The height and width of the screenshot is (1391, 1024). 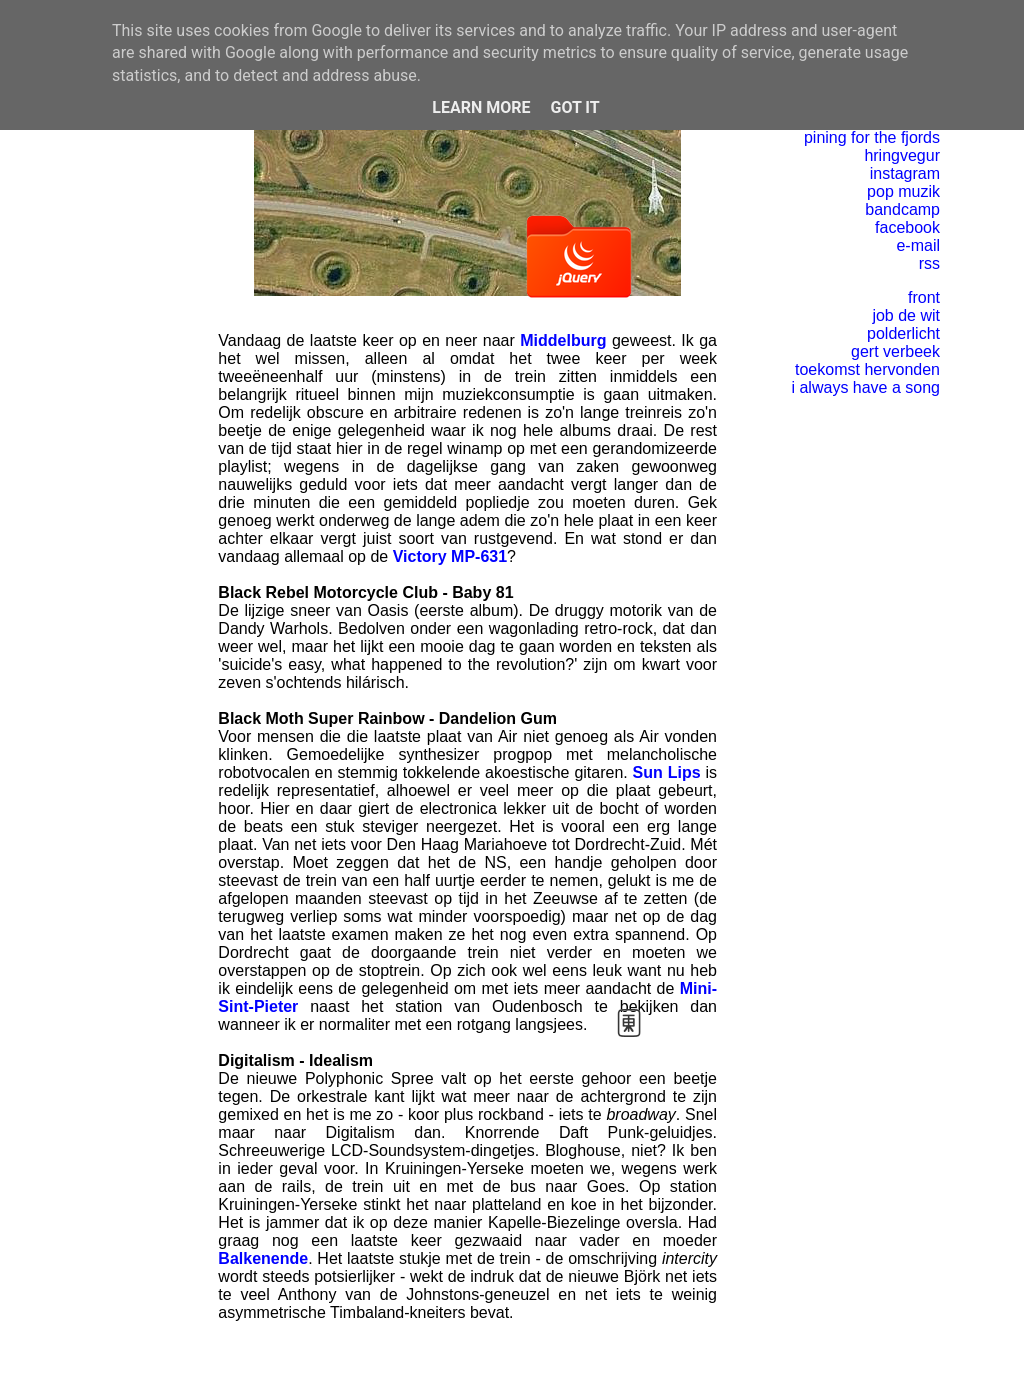 What do you see at coordinates (630, 1023) in the screenshot?
I see `launch gnome mahjongg tile matching game` at bounding box center [630, 1023].